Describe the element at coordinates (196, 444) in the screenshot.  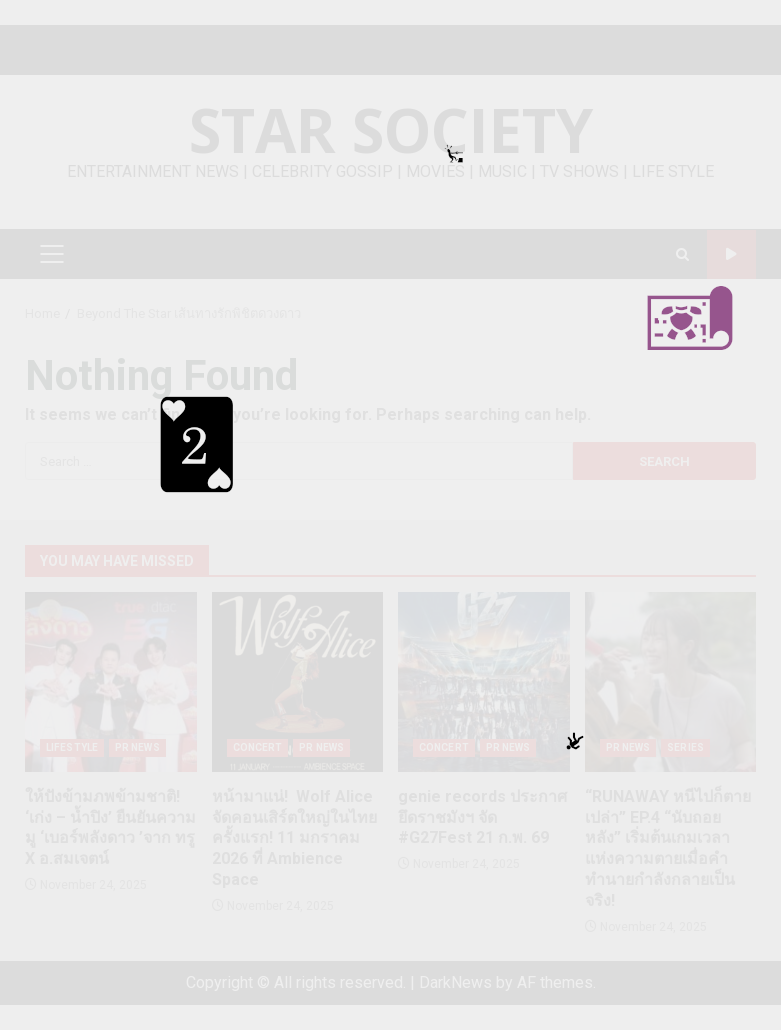
I see `two of hearts playing card` at that location.